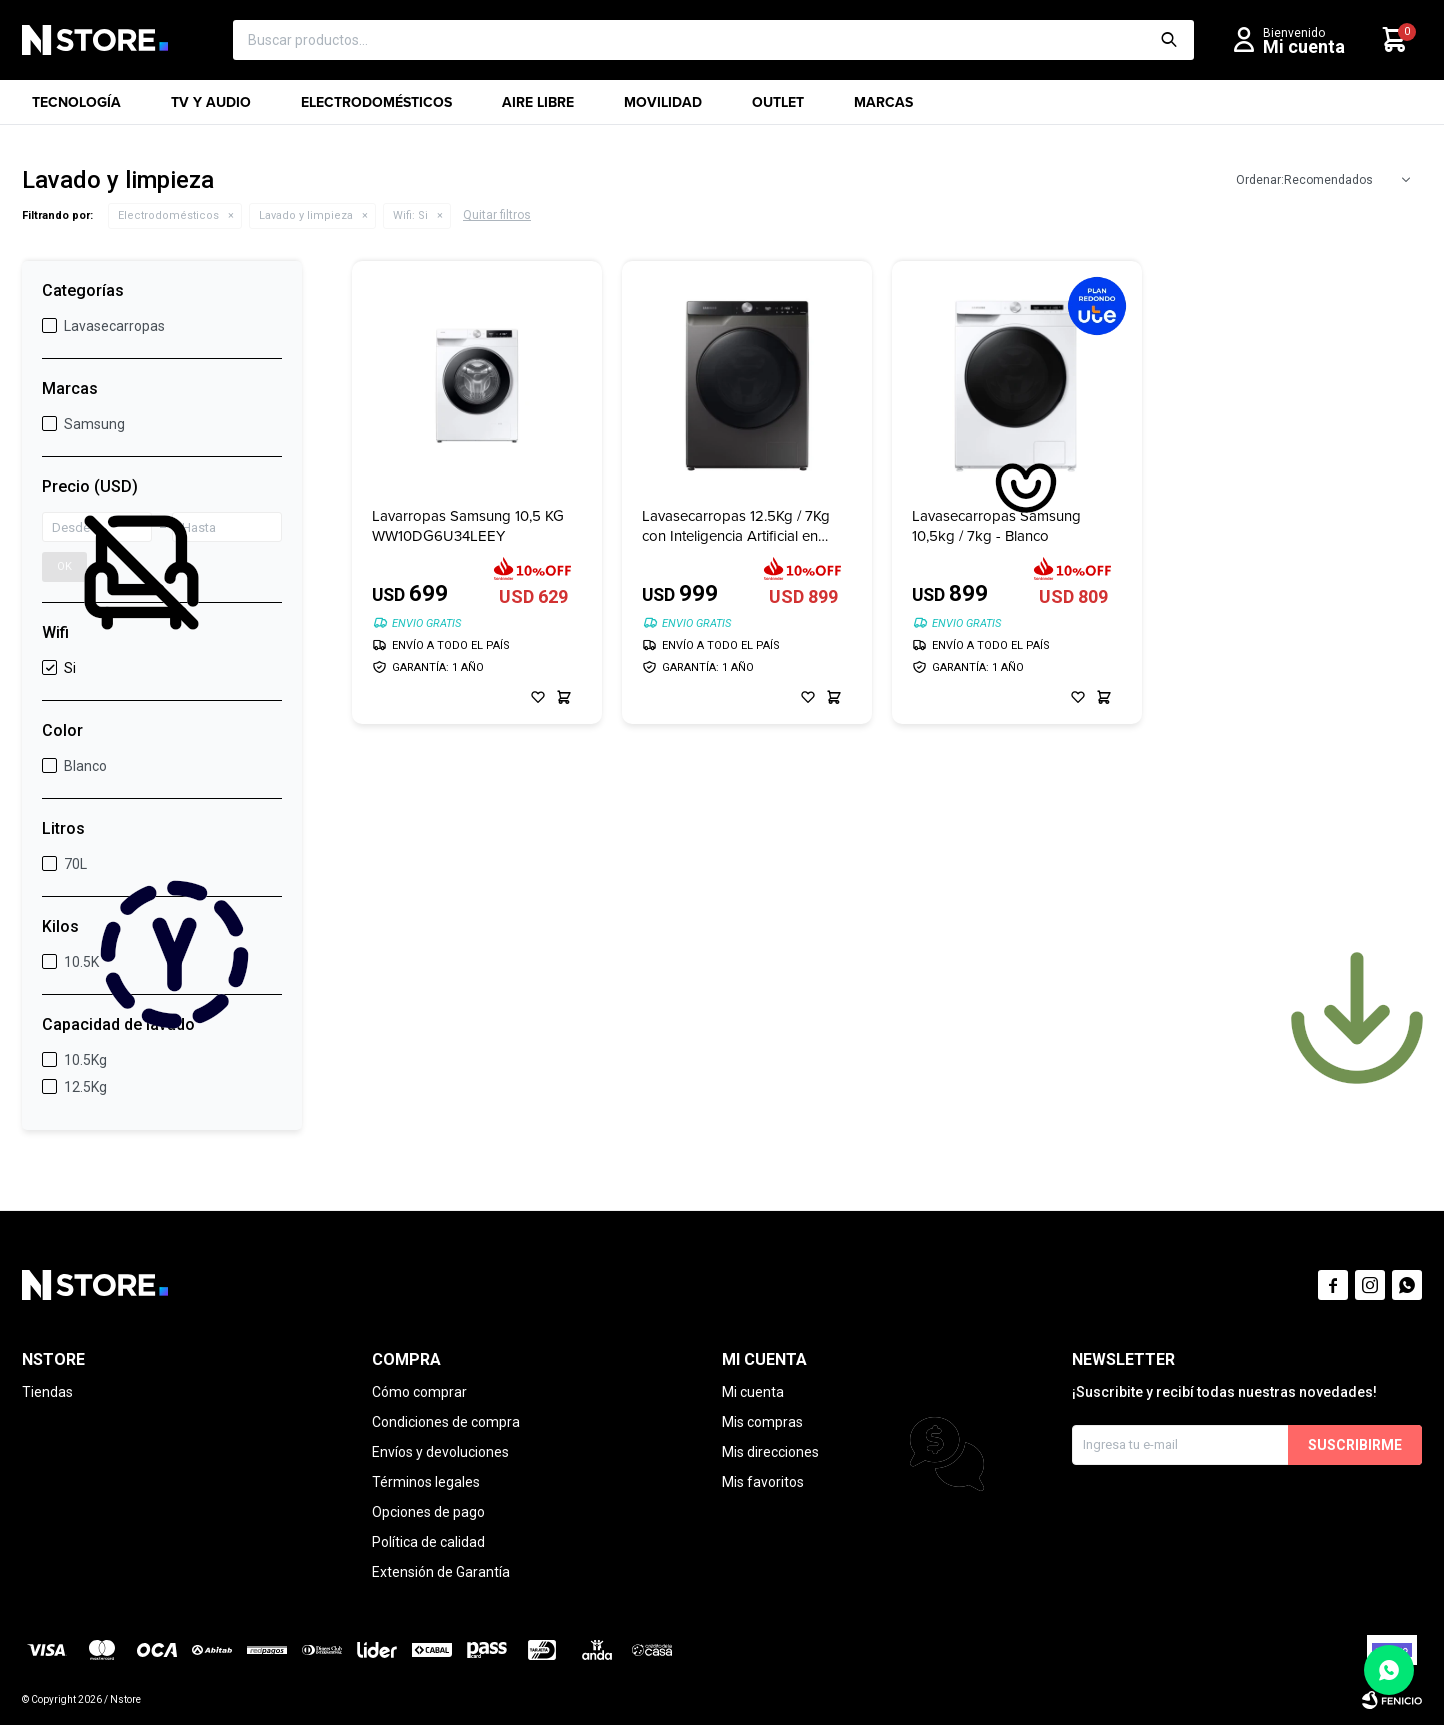 This screenshot has width=1444, height=1725. What do you see at coordinates (947, 1454) in the screenshot?
I see `view financial discussions or payment messages` at bounding box center [947, 1454].